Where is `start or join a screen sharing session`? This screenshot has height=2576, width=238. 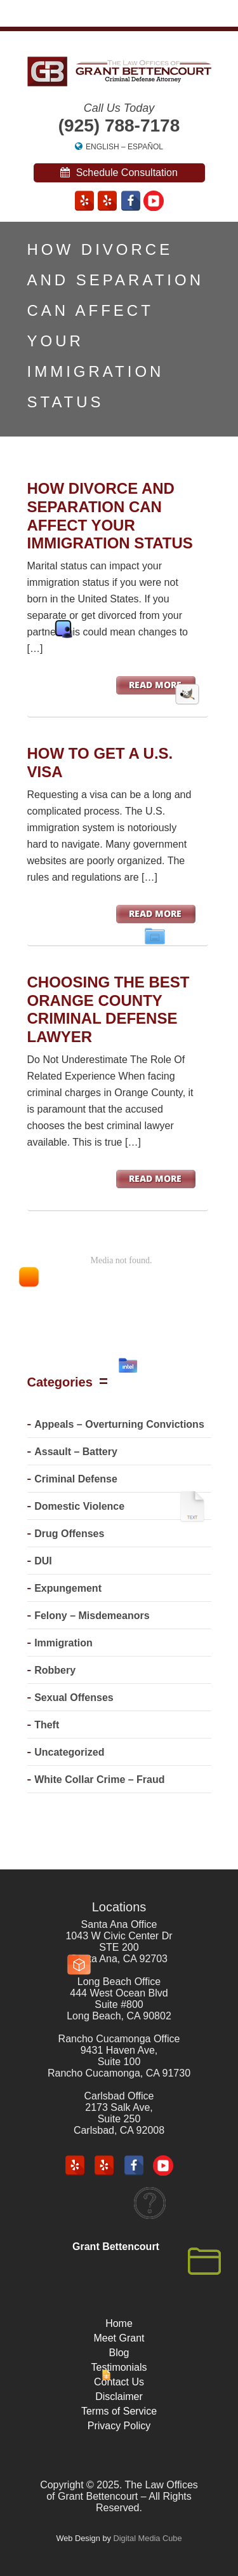
start or join a screen sharing session is located at coordinates (63, 628).